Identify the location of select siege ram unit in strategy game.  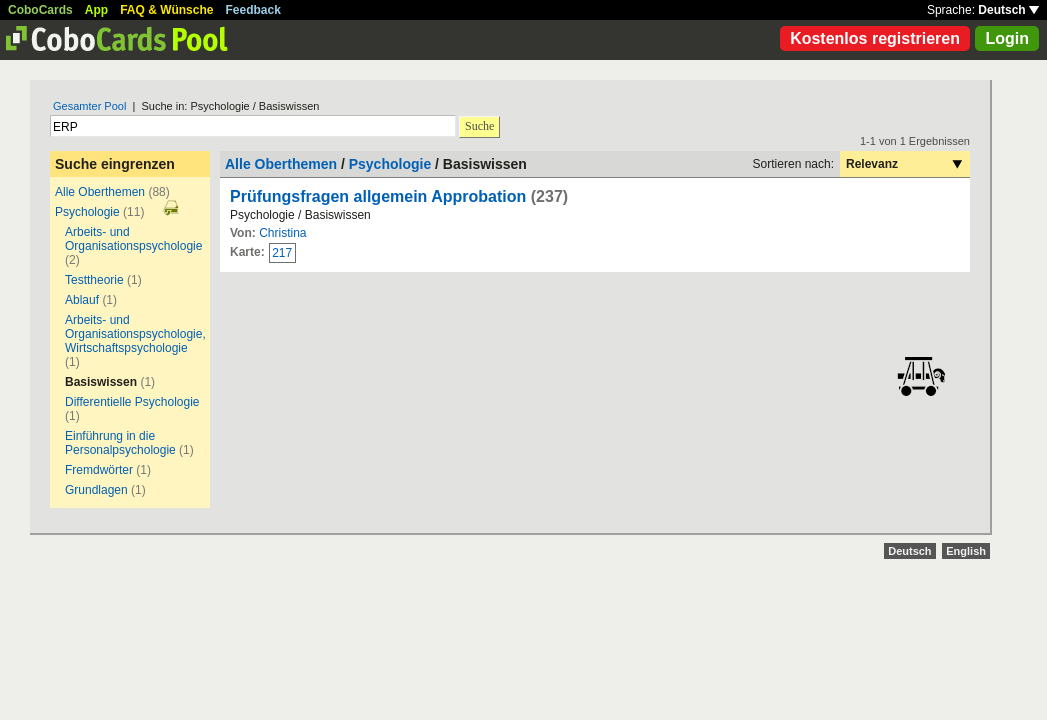
(921, 376).